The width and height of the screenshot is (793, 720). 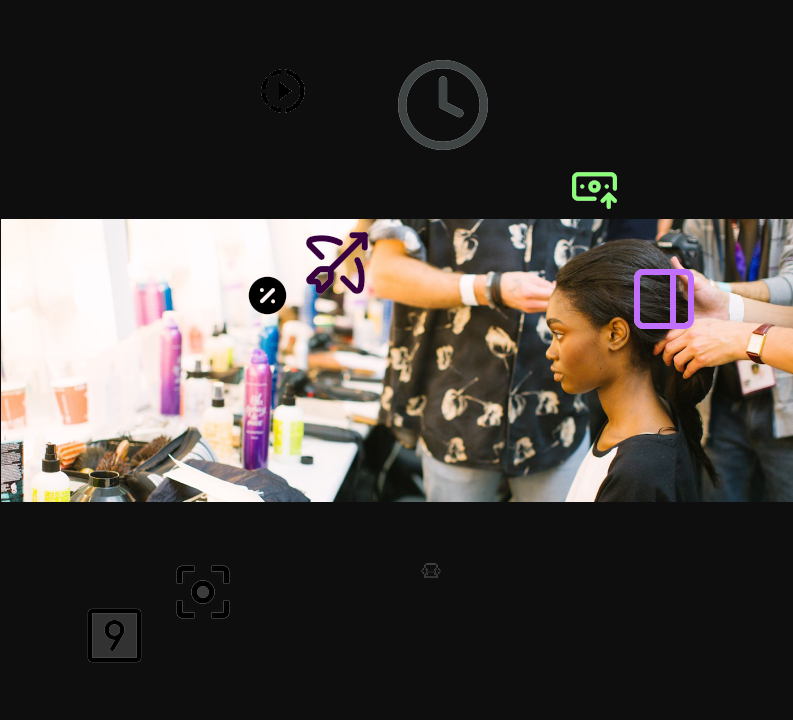 What do you see at coordinates (431, 571) in the screenshot?
I see `browse furniture or home decor items` at bounding box center [431, 571].